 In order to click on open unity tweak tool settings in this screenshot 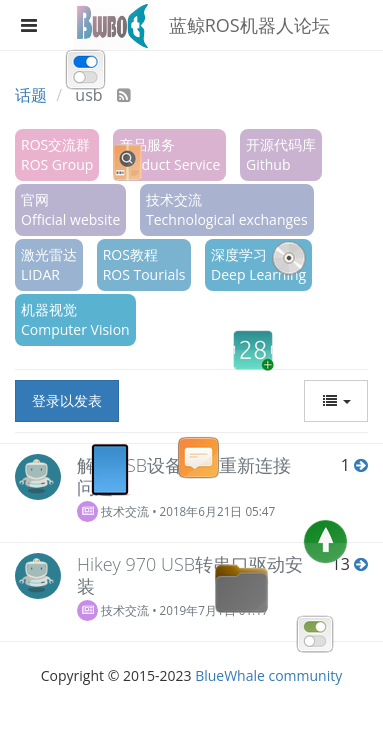, I will do `click(315, 634)`.